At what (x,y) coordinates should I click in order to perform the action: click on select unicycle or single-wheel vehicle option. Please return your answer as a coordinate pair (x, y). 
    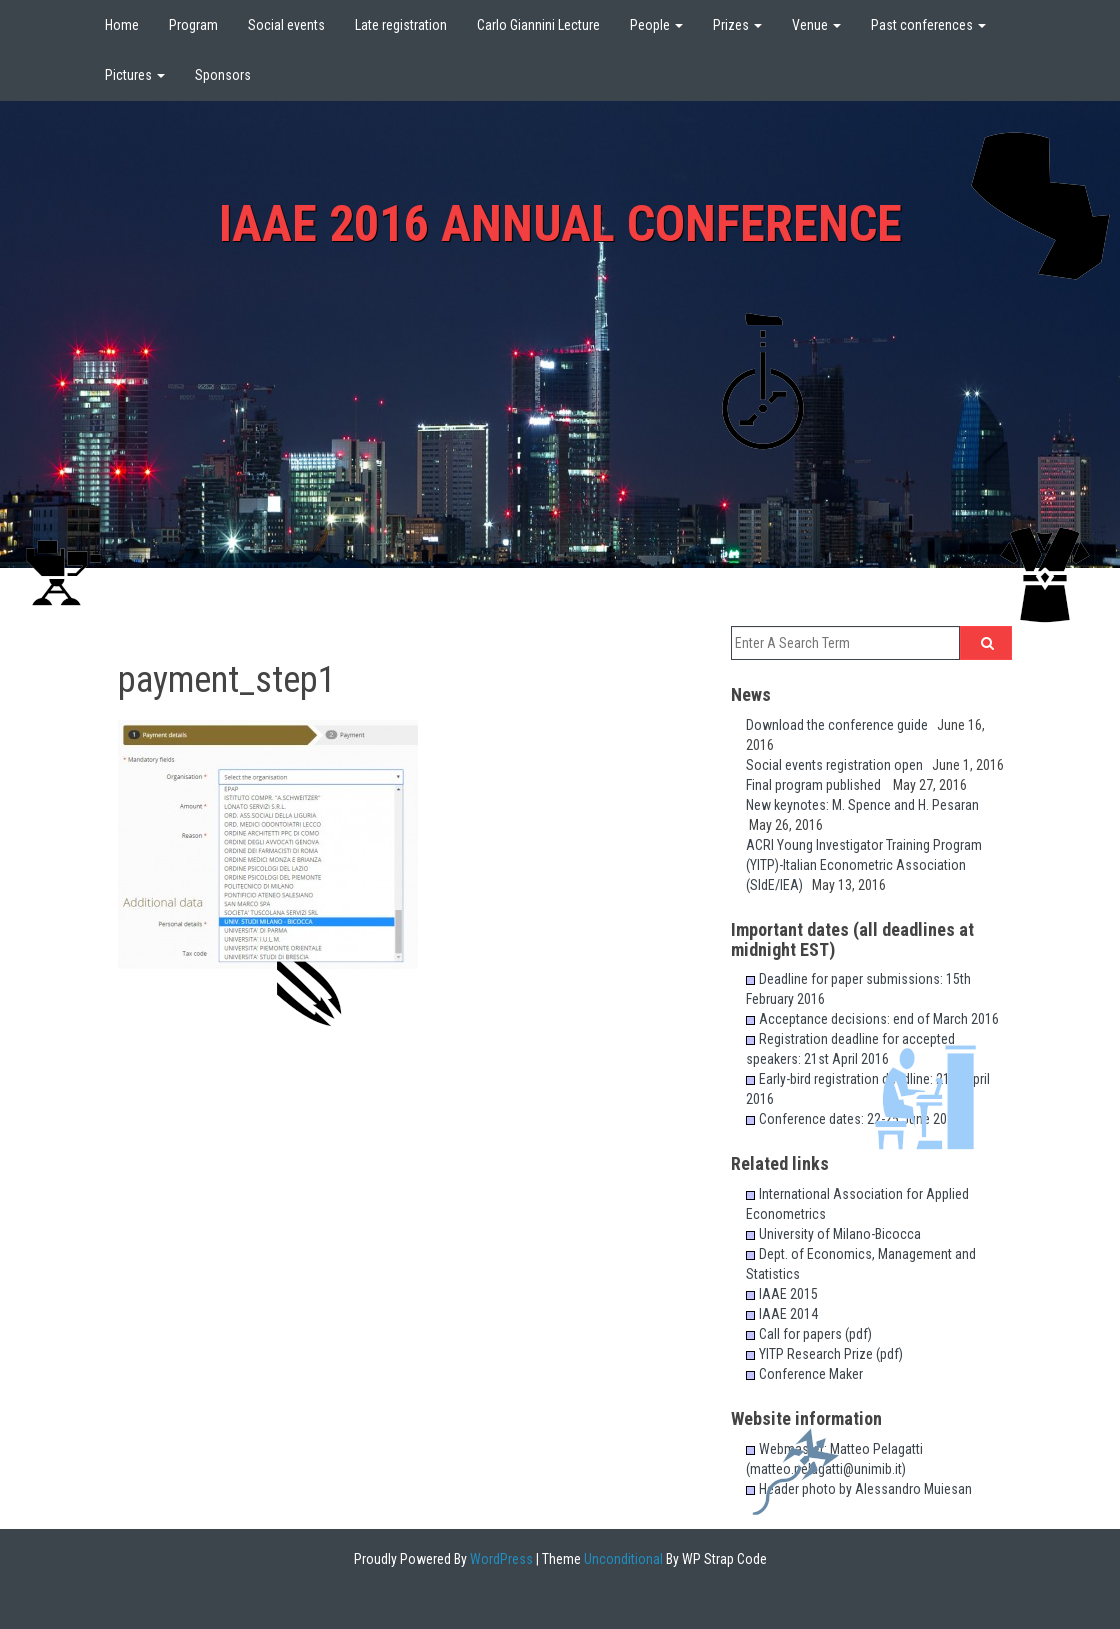
    Looking at the image, I should click on (763, 380).